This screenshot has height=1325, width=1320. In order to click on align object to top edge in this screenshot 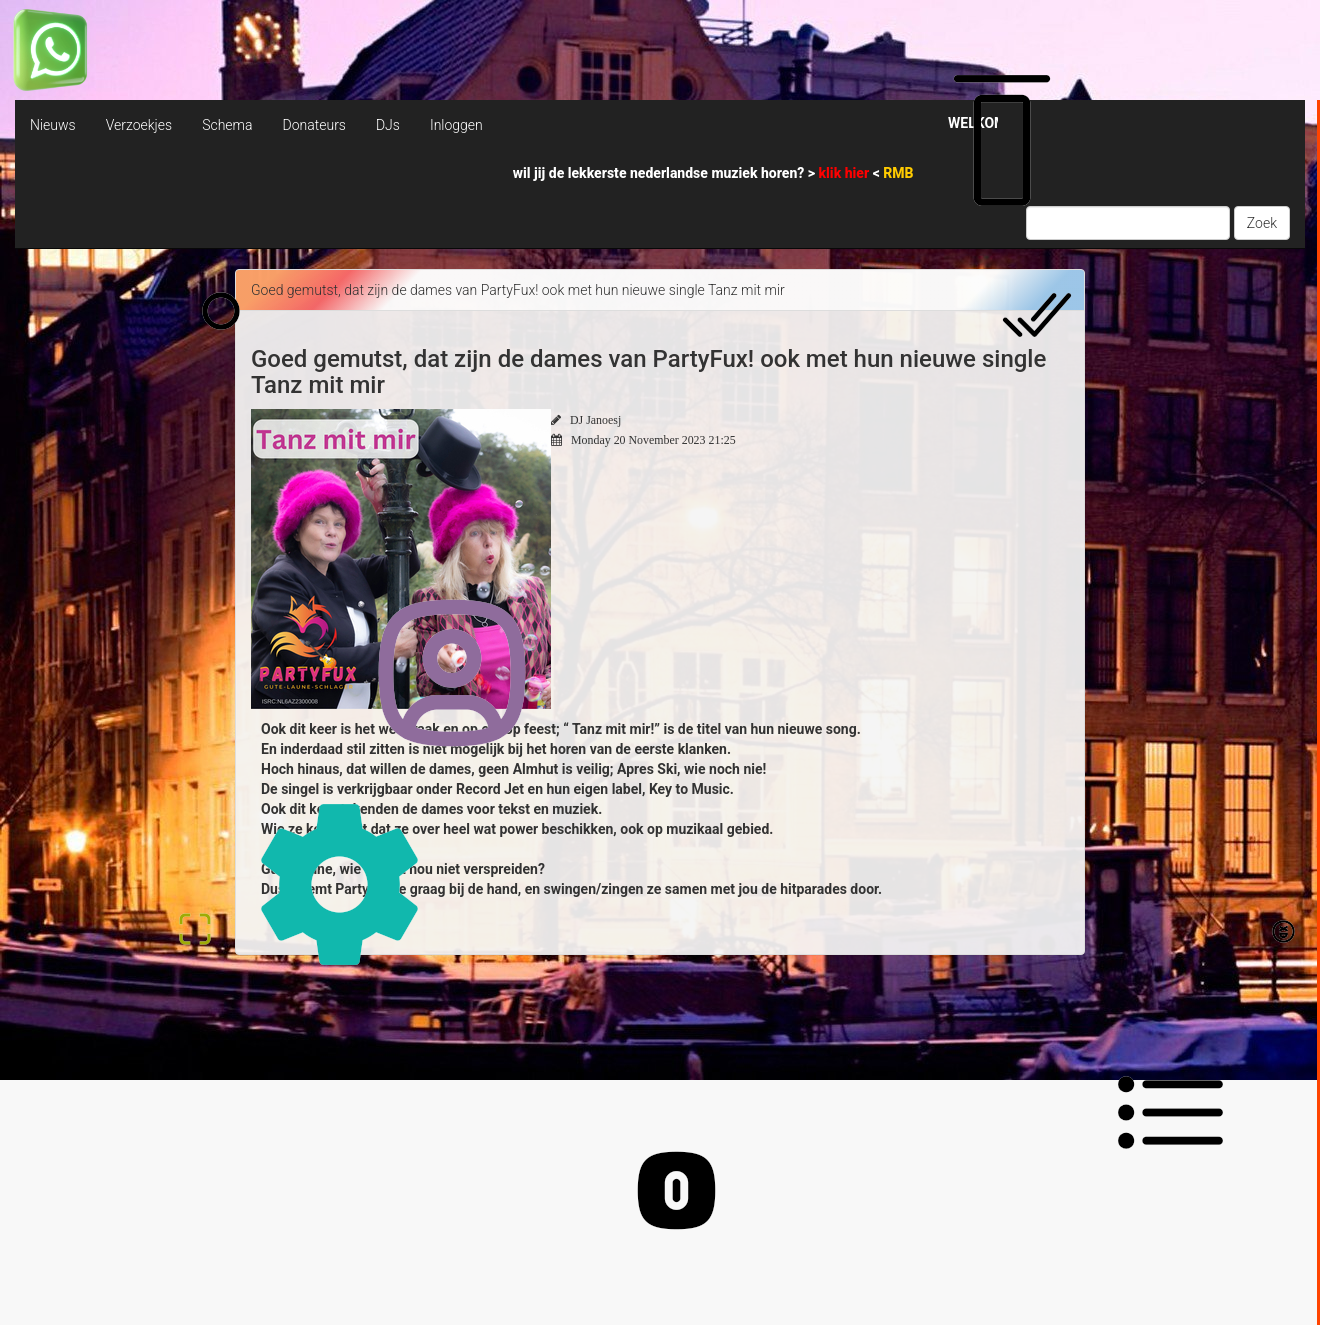, I will do `click(1002, 138)`.